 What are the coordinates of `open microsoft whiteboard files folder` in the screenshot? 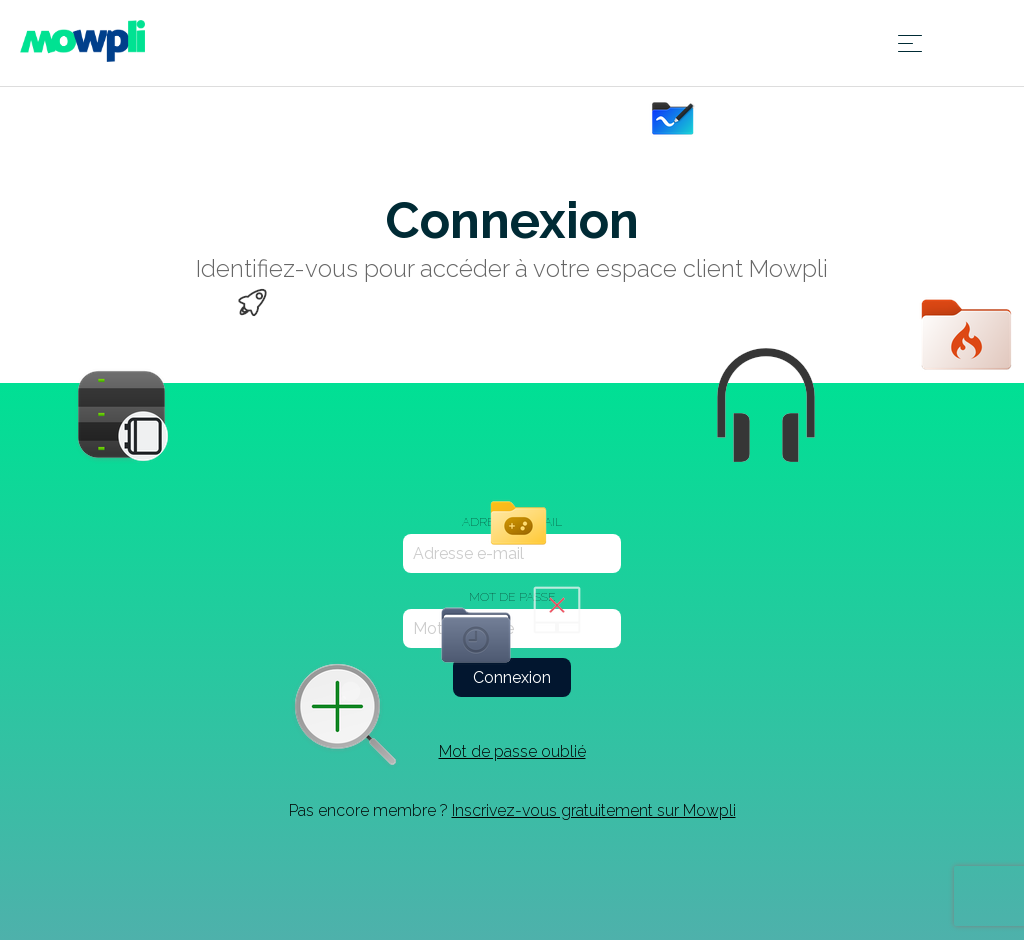 It's located at (672, 119).